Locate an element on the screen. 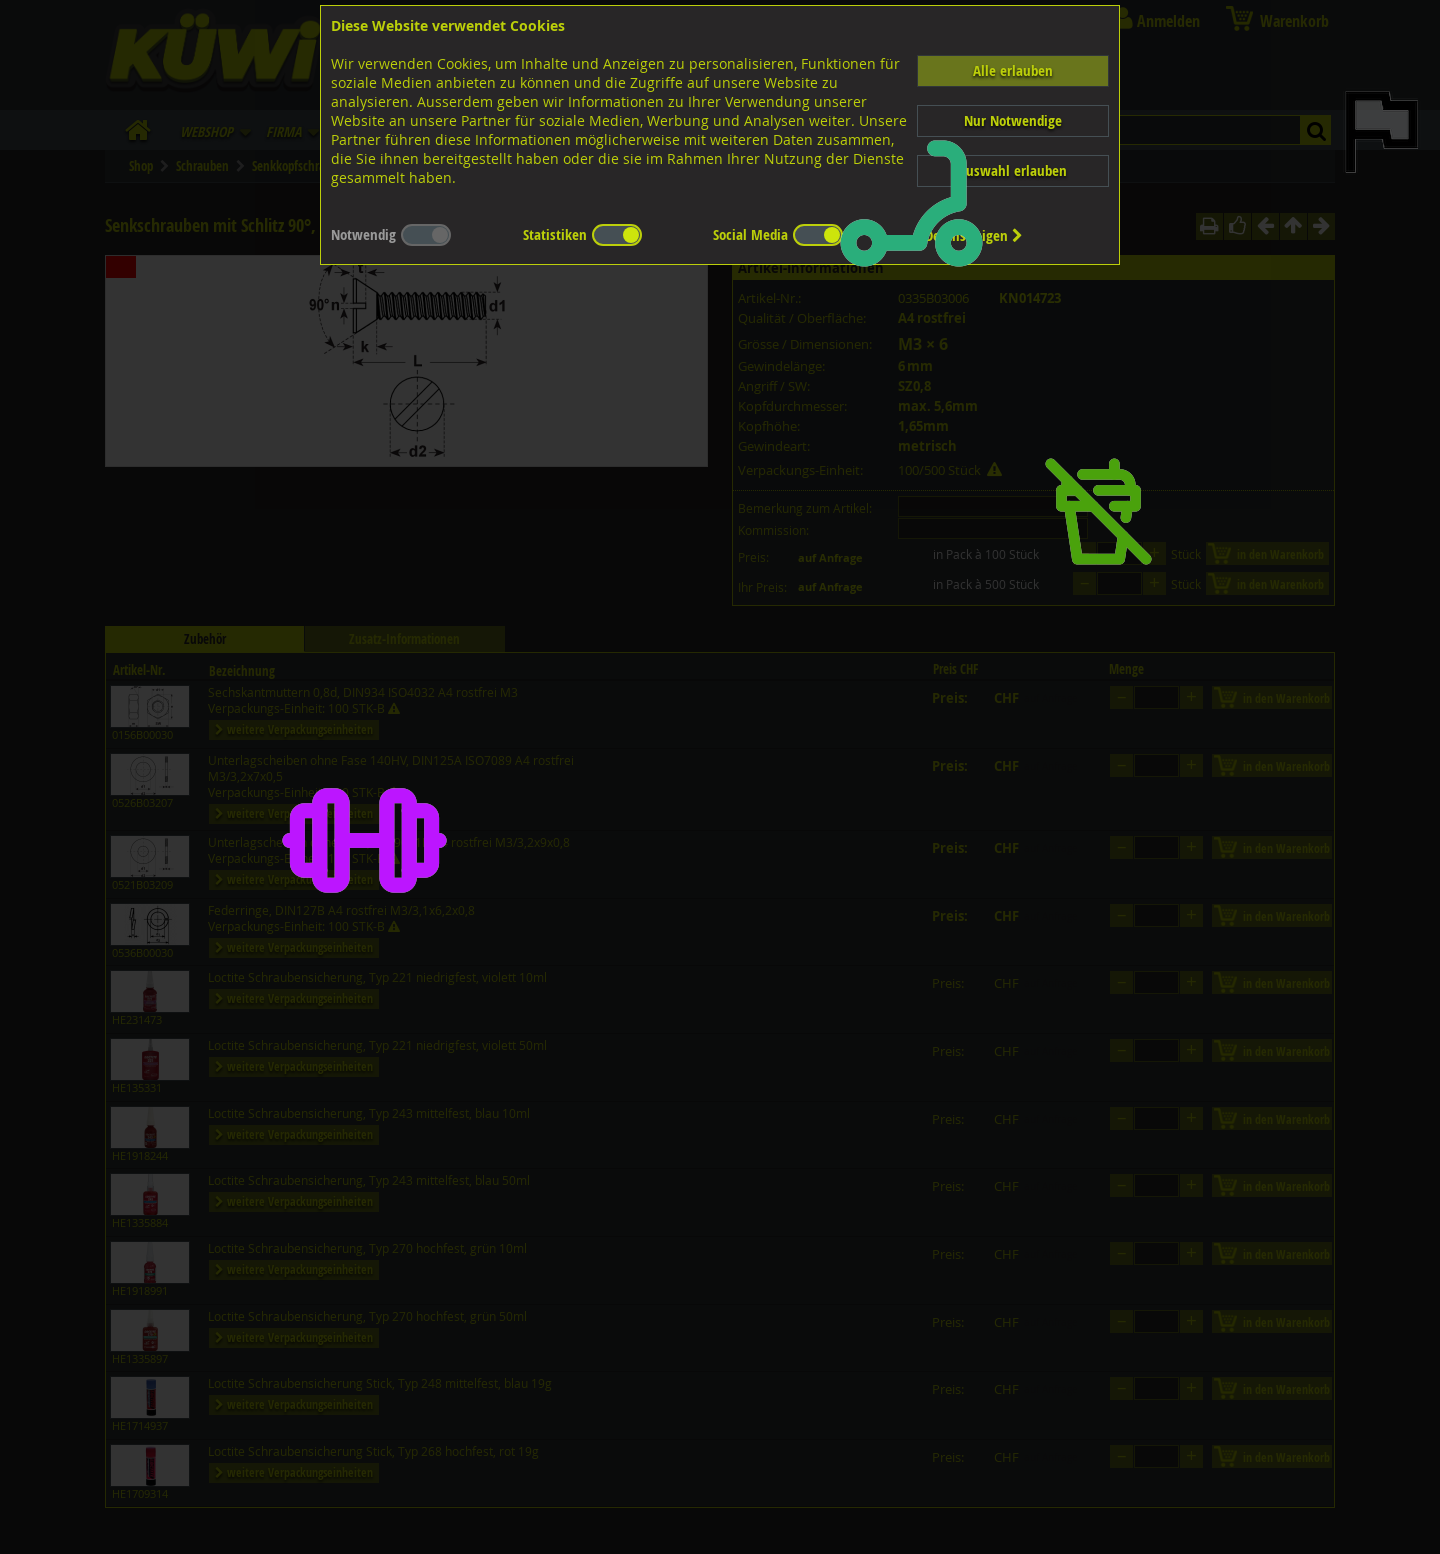 This screenshot has height=1554, width=1440. no beverages allowed is located at coordinates (1098, 511).